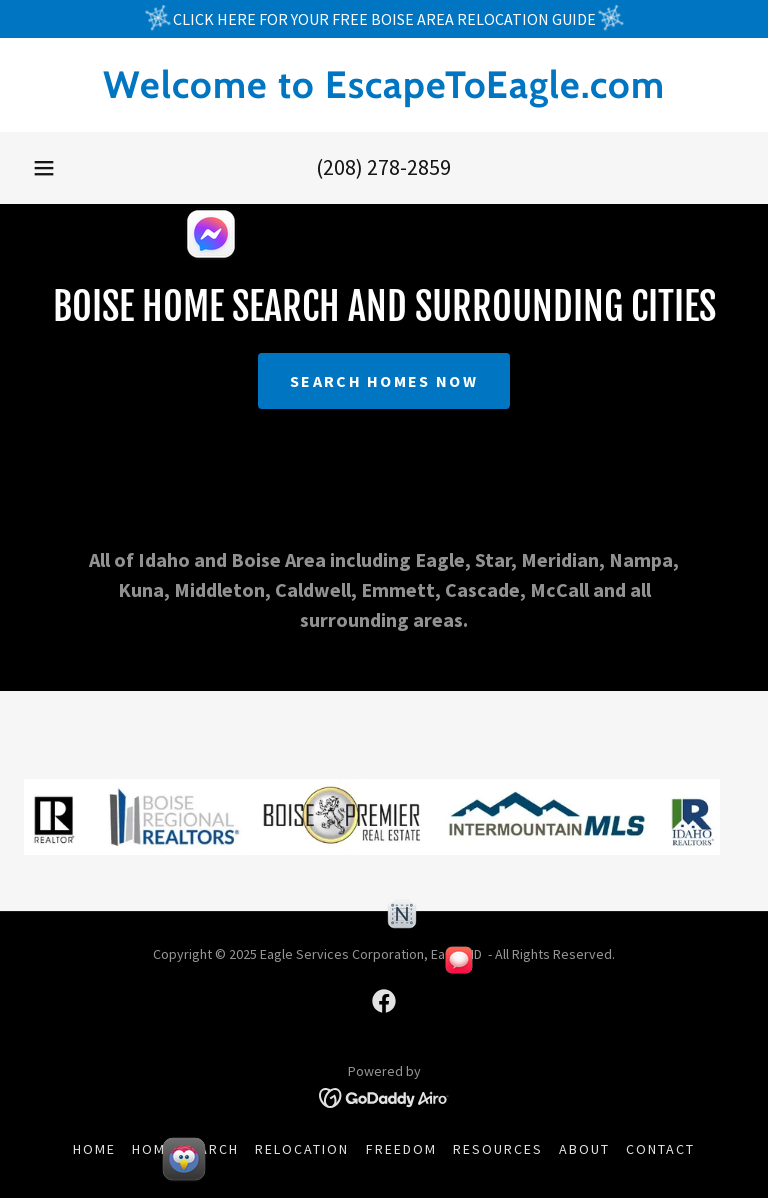  I want to click on open caprine, a third-party facebook messenger client, so click(211, 234).